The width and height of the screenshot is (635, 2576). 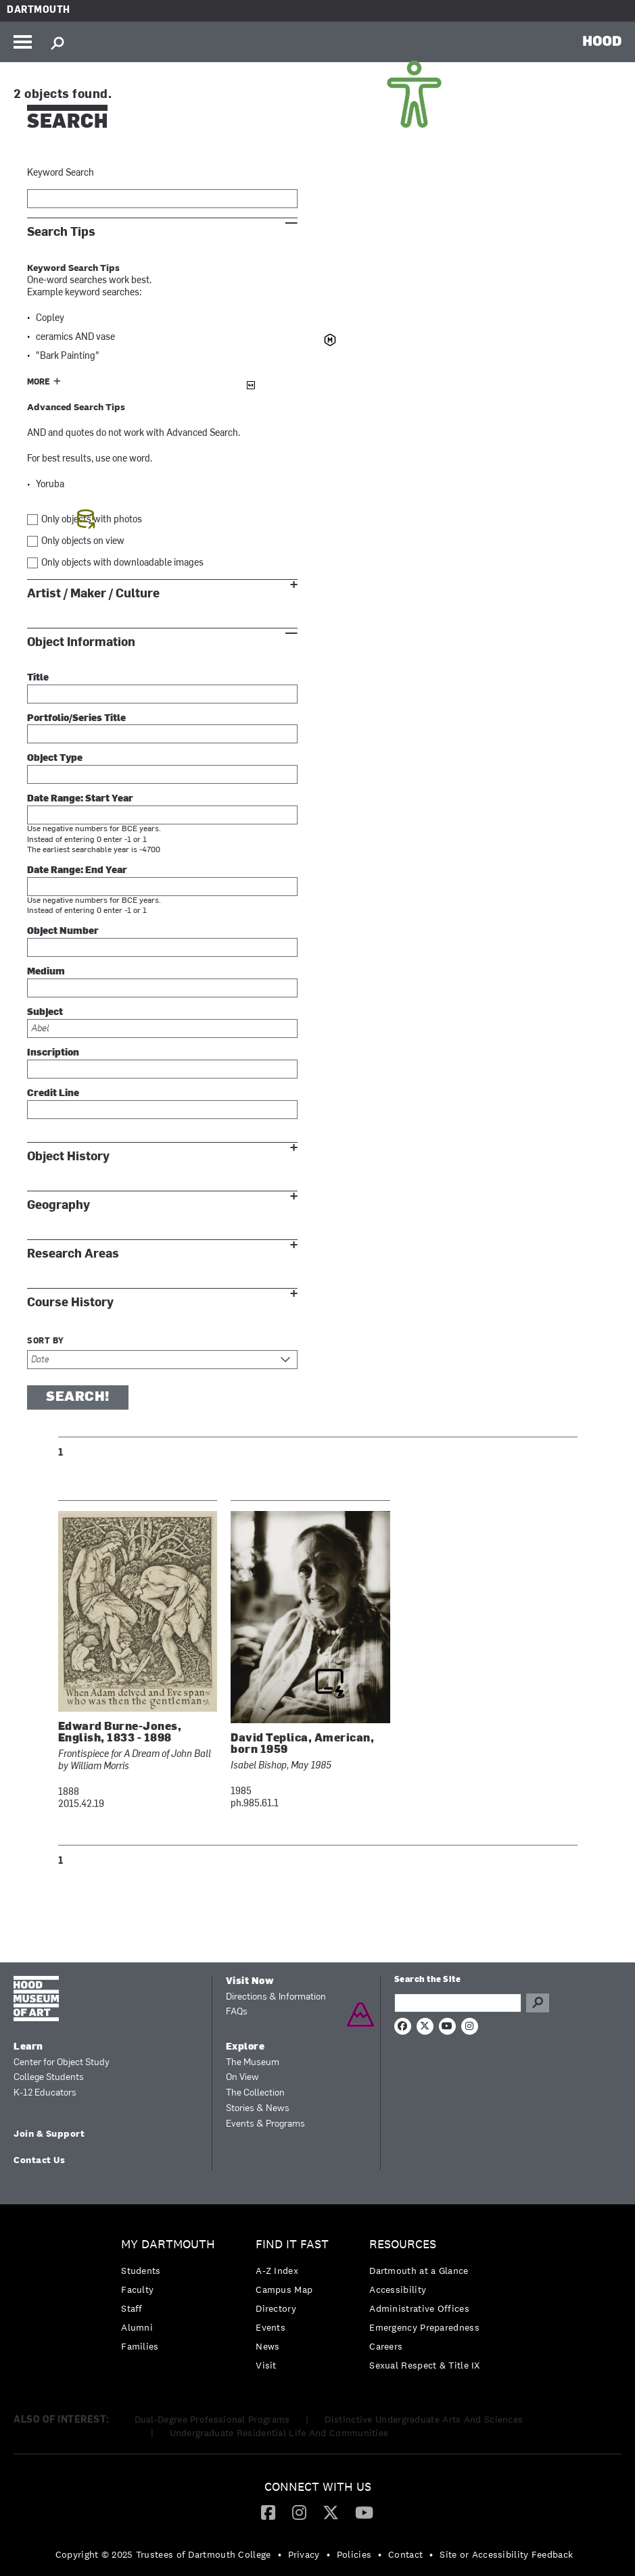 I want to click on tablet charging in landscape mode, so click(x=329, y=1681).